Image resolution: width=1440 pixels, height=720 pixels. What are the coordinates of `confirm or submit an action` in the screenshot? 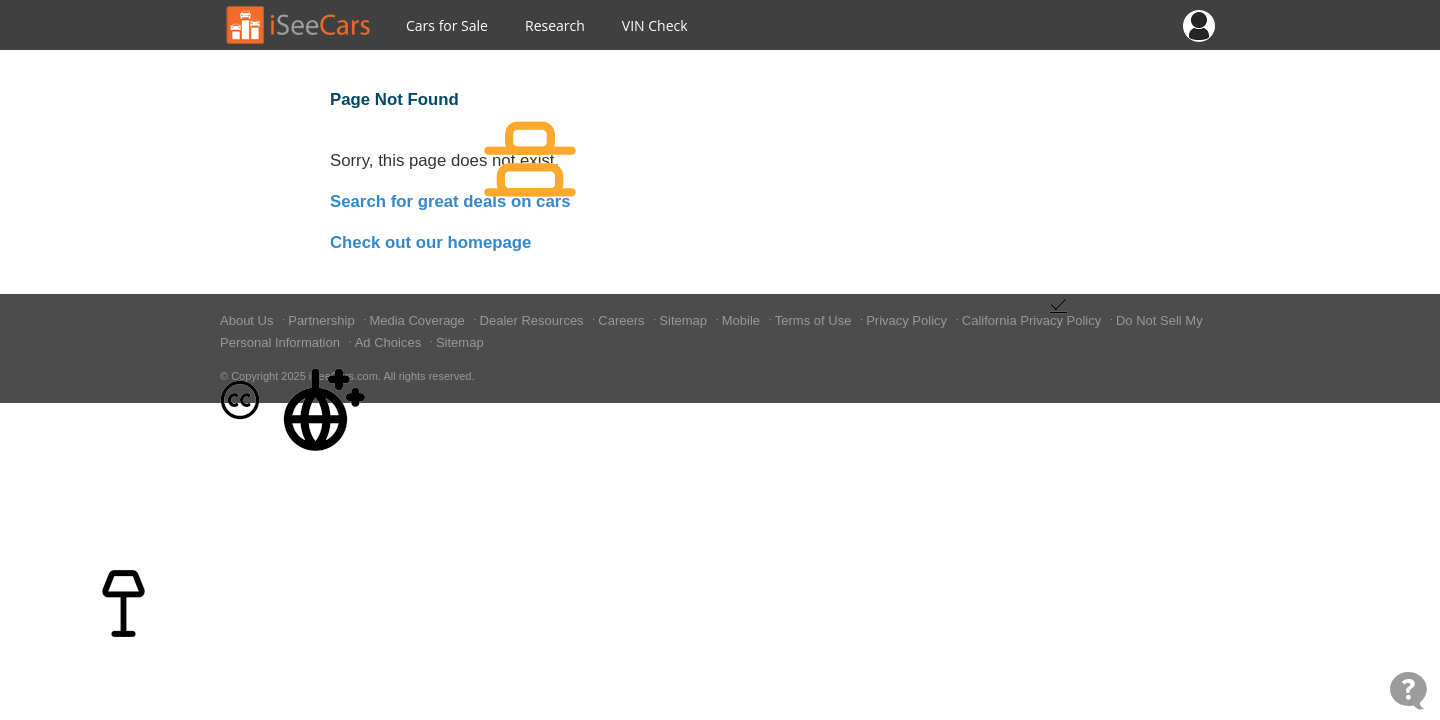 It's located at (1058, 306).